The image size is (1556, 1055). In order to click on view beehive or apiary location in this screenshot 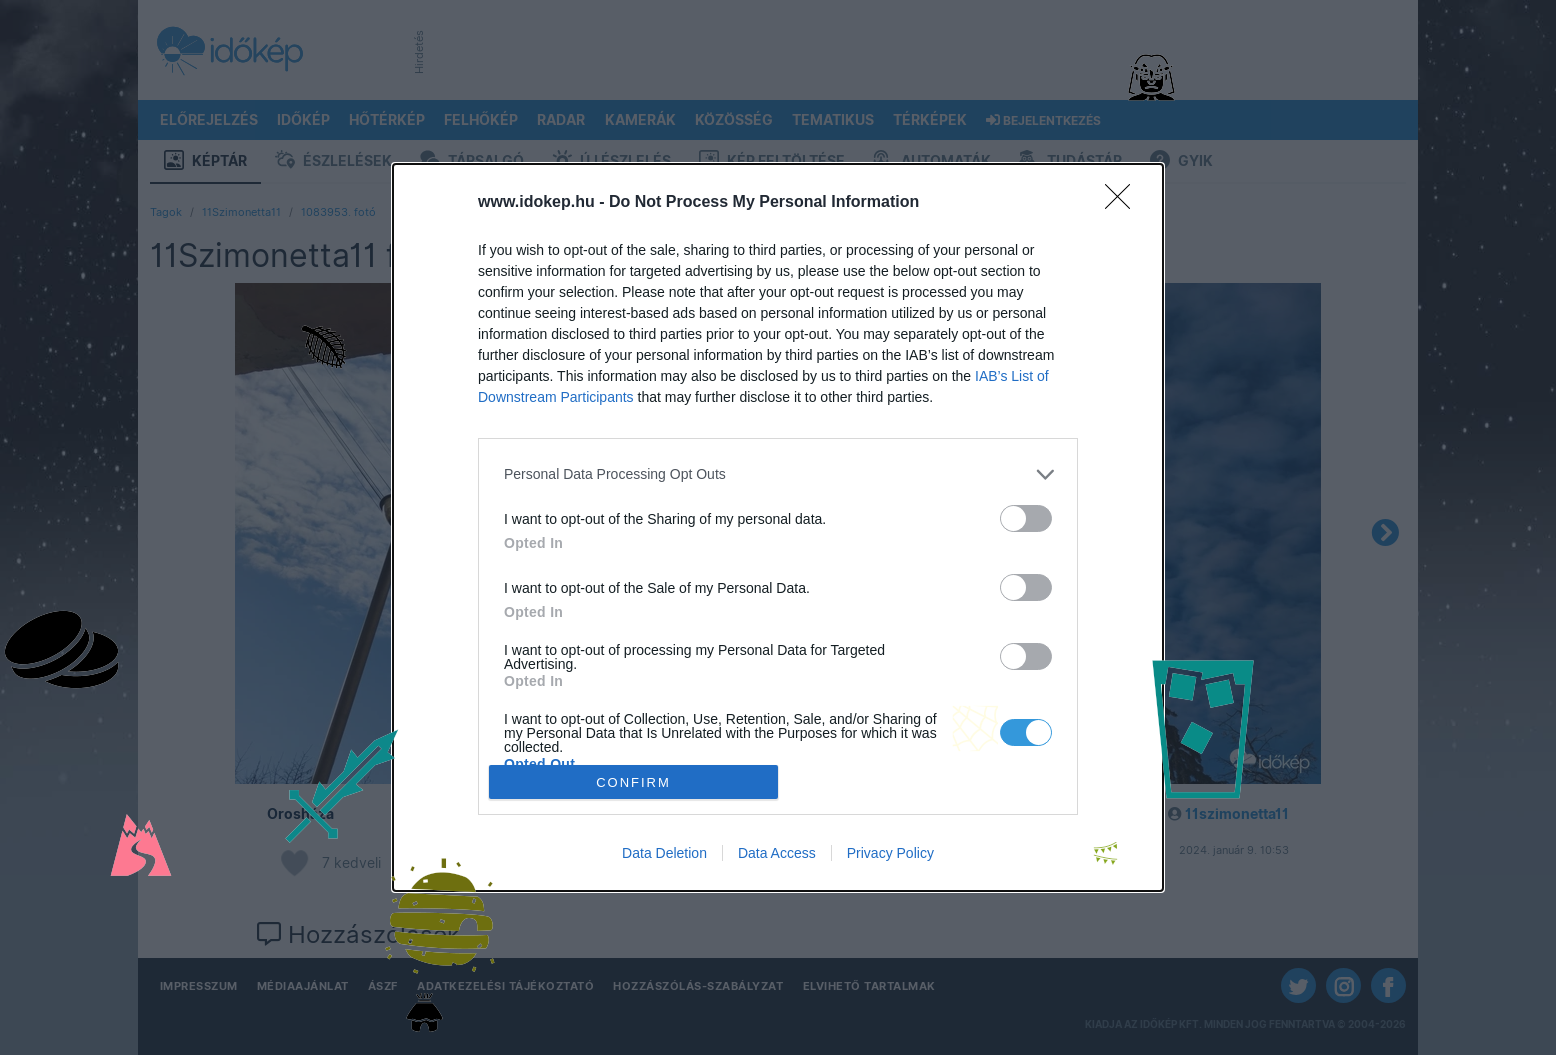, I will do `click(442, 915)`.